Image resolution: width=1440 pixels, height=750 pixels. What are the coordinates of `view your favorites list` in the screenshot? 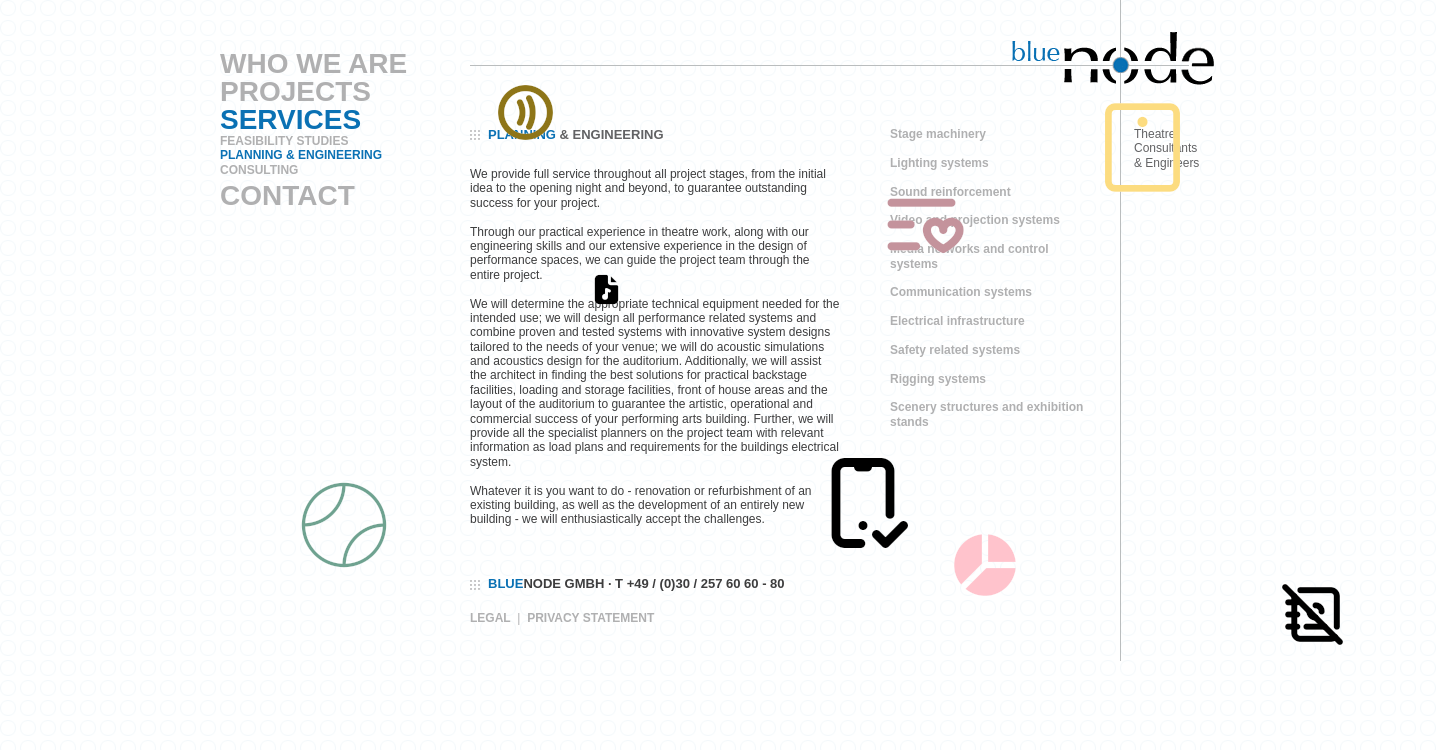 It's located at (921, 224).